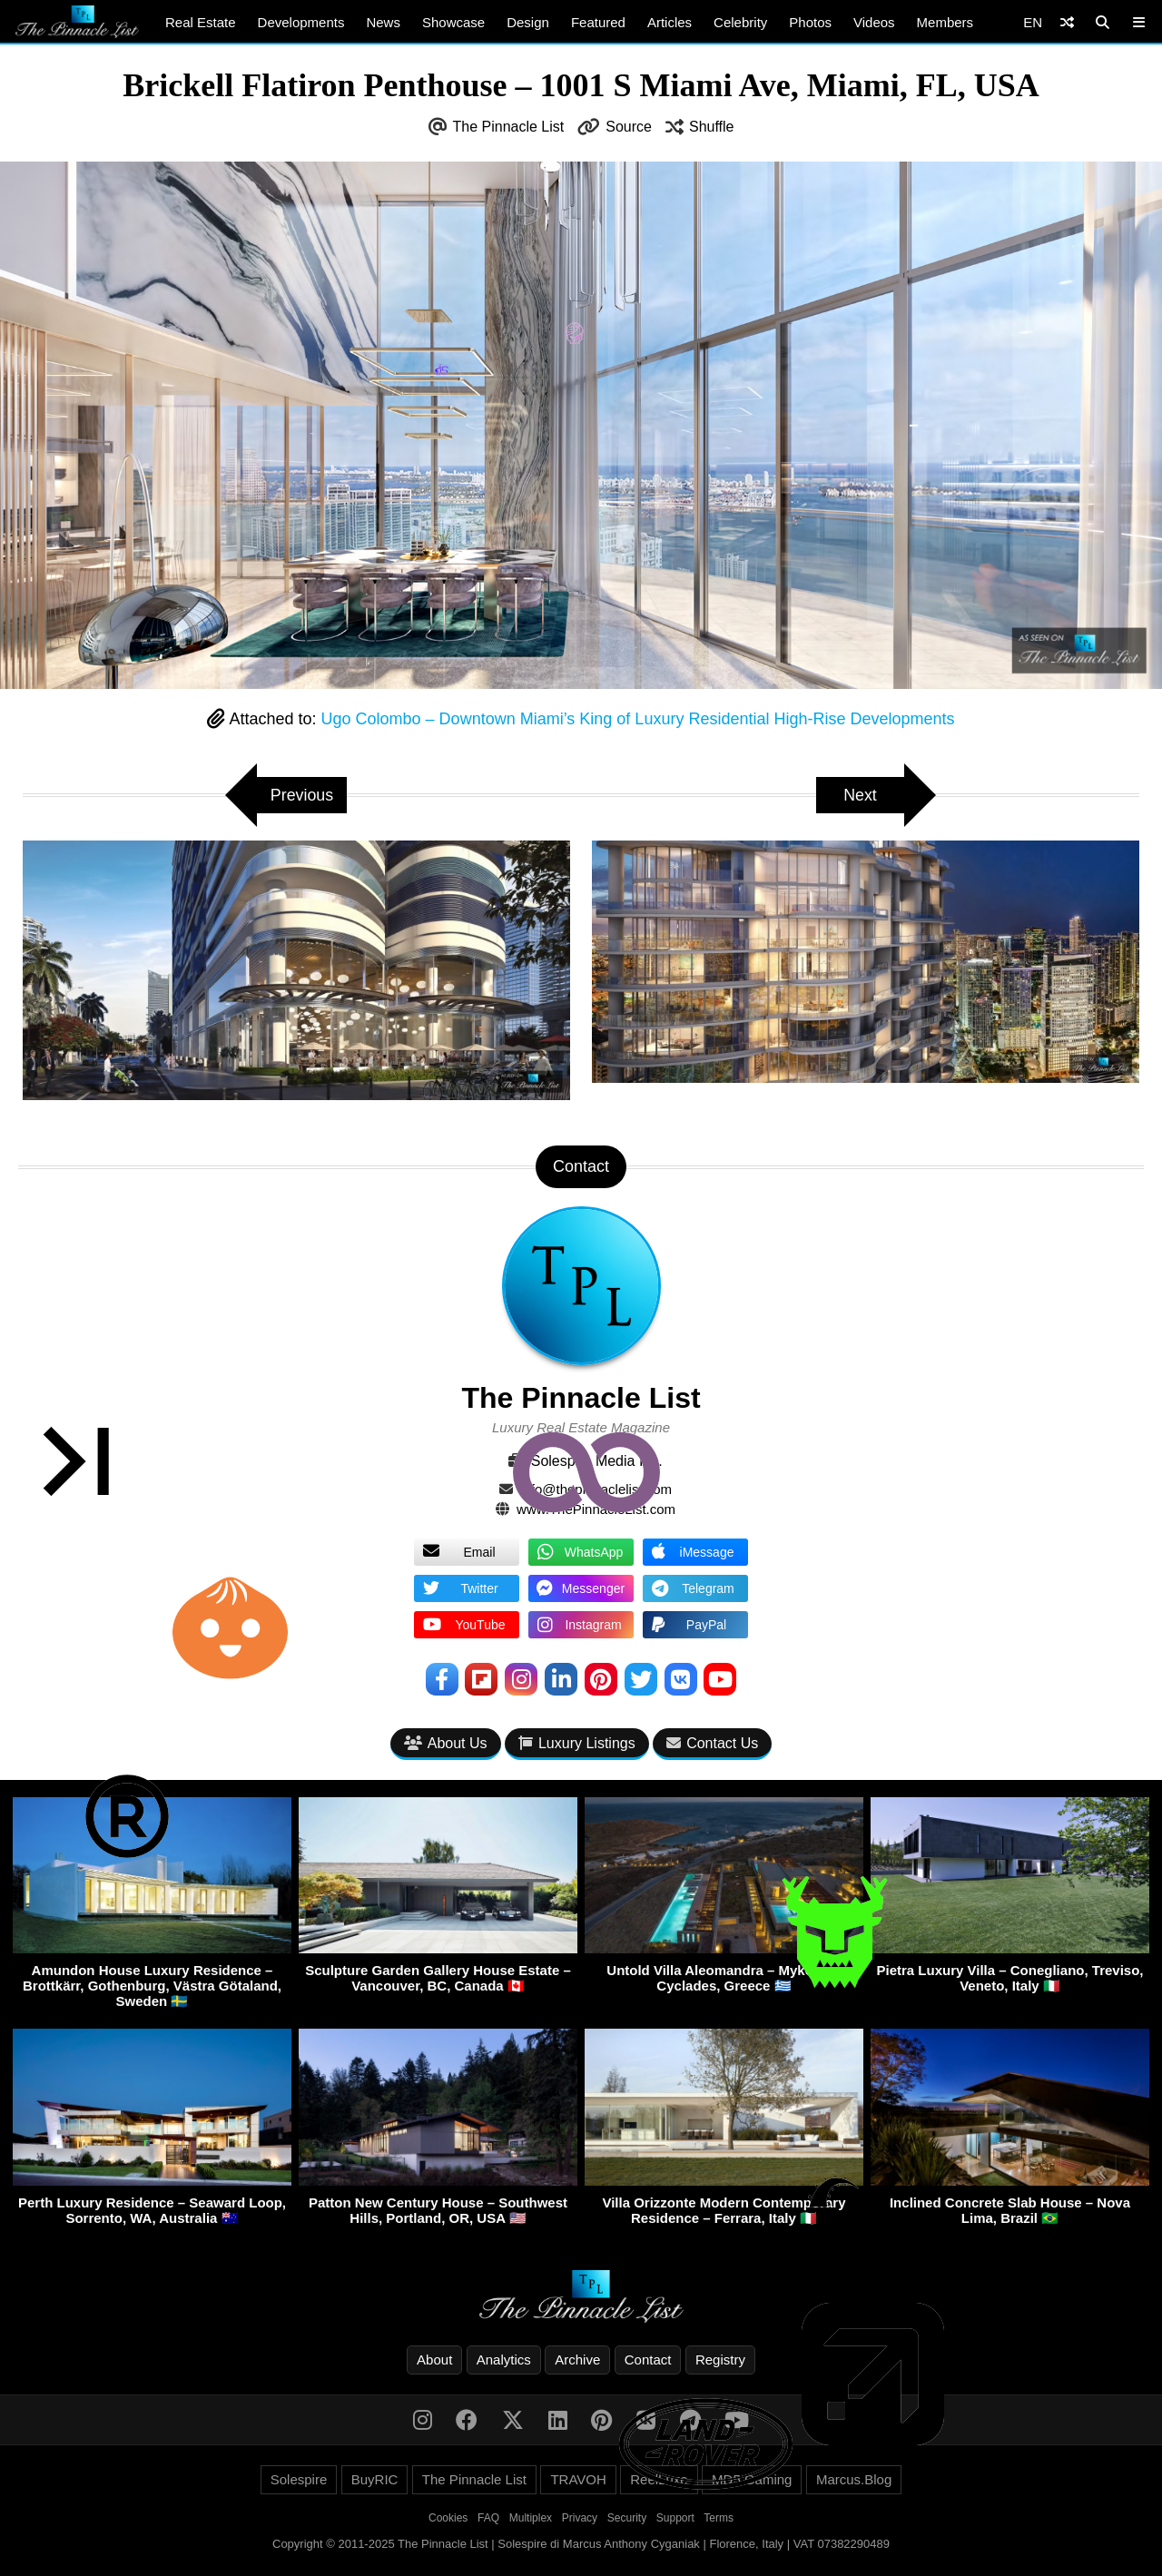 The width and height of the screenshot is (1162, 2576). I want to click on indicates a project using the bun javascript runtime, so click(230, 1627).